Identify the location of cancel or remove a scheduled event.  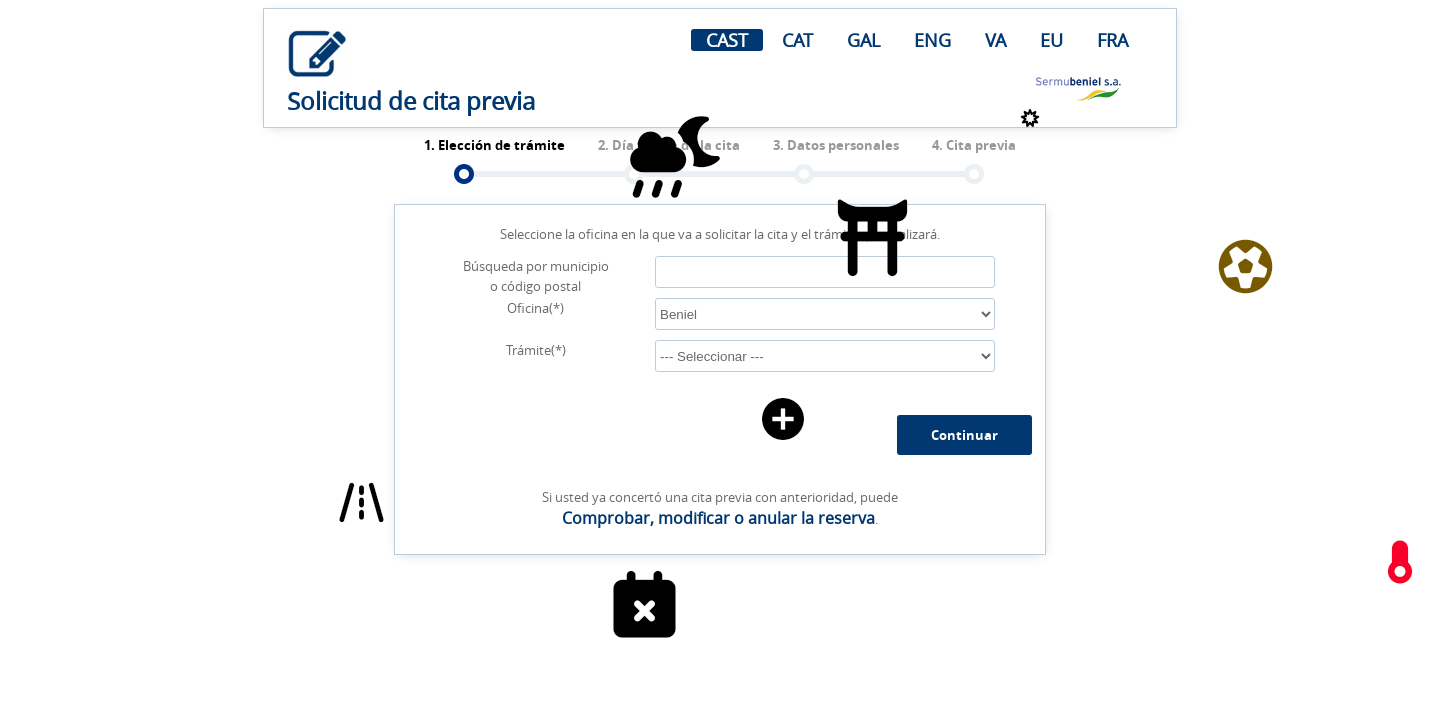
(644, 606).